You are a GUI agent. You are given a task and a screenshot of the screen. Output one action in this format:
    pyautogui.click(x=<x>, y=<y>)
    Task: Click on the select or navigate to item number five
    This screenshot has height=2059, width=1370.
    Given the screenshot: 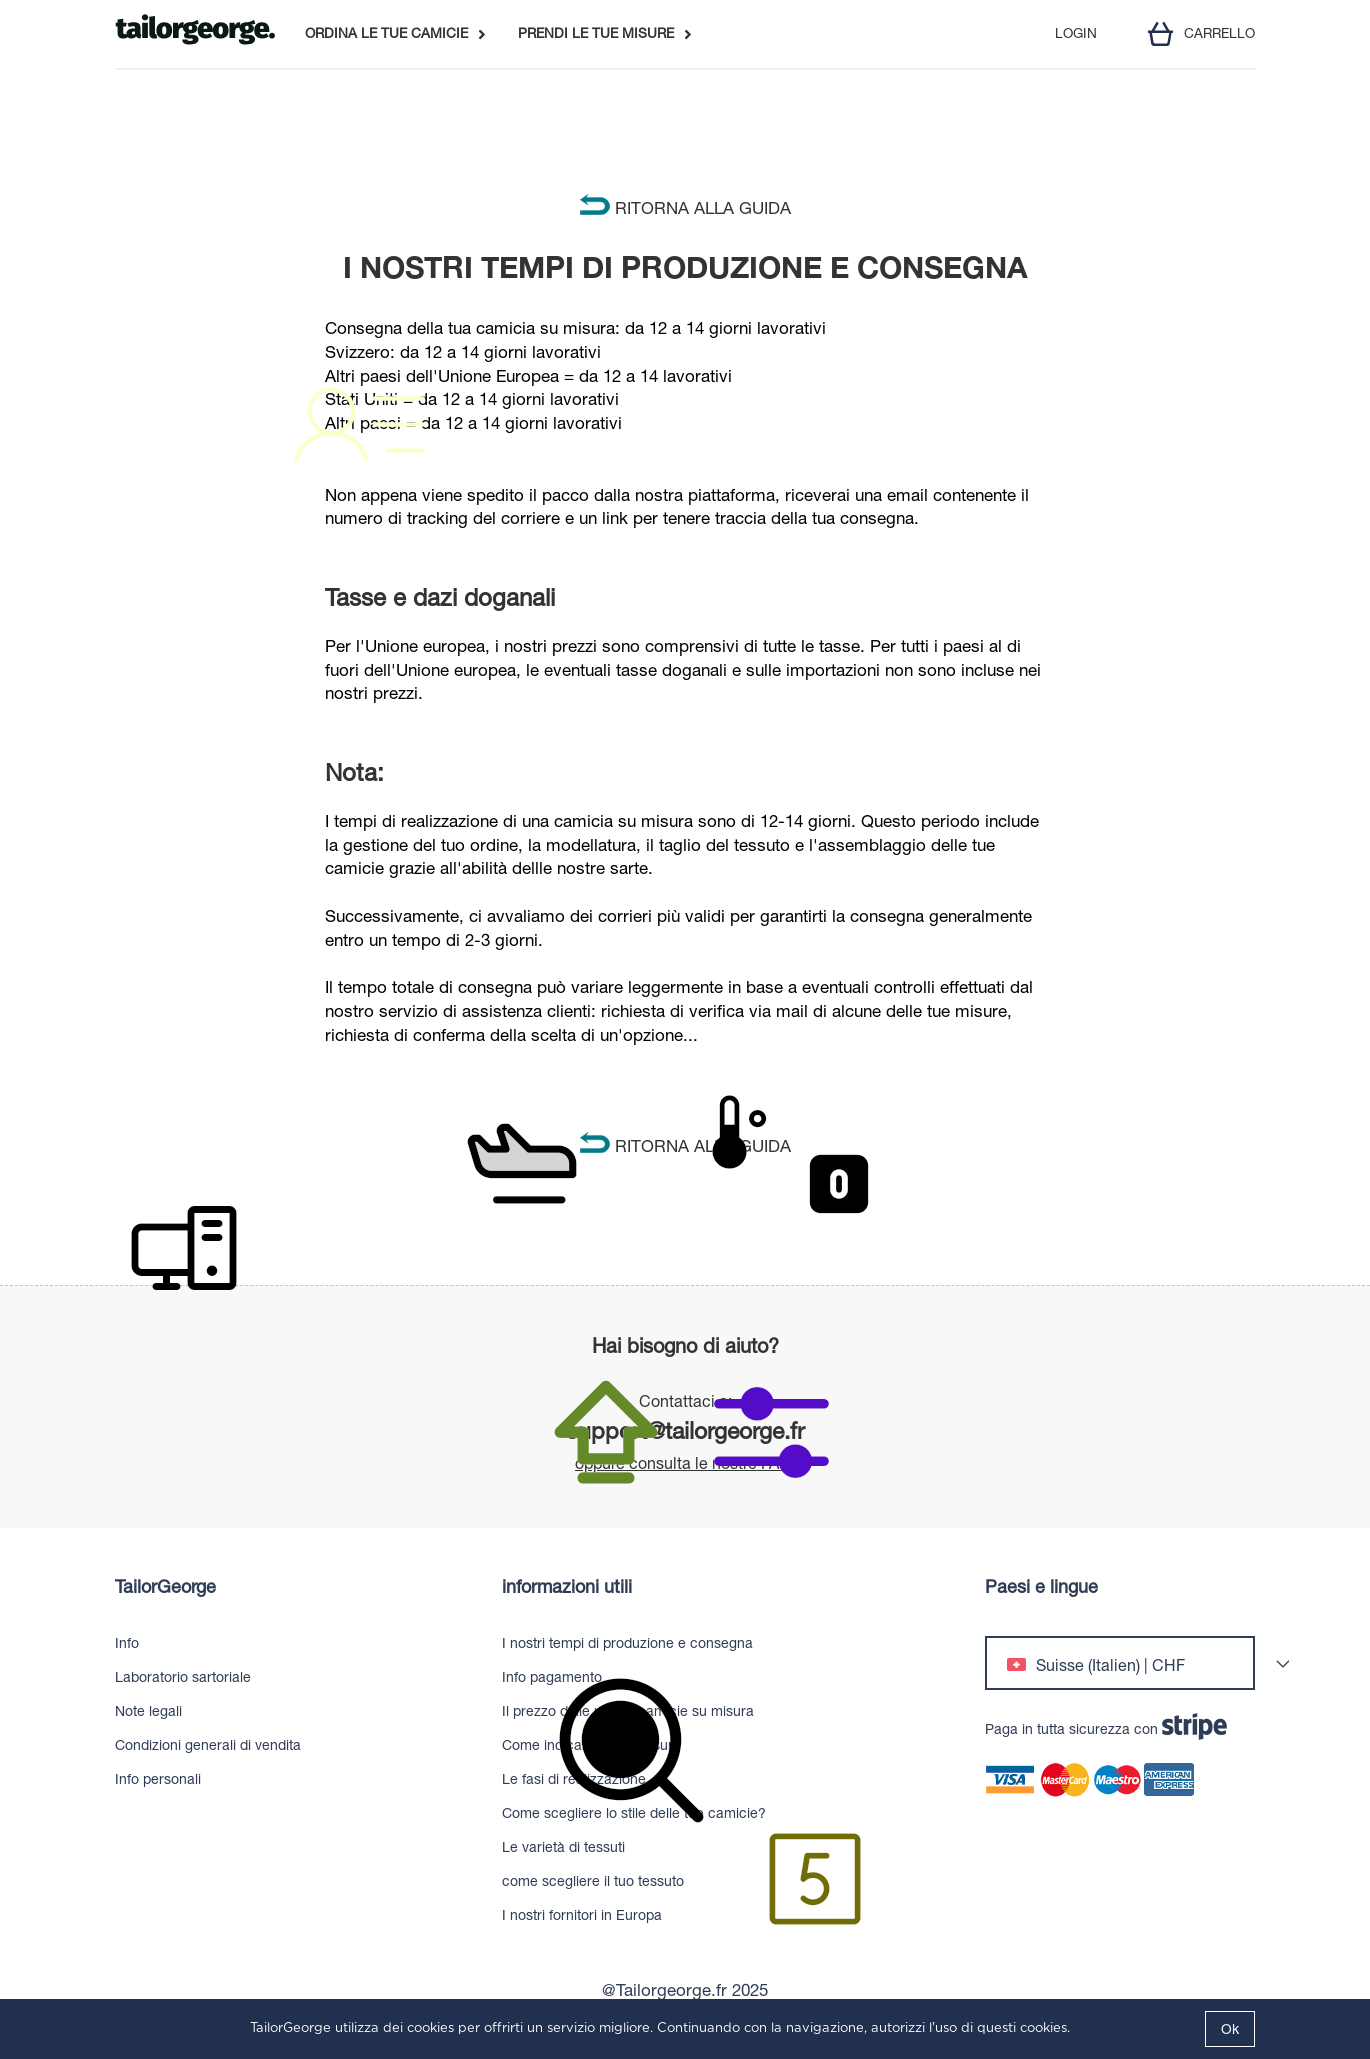 What is the action you would take?
    pyautogui.click(x=815, y=1879)
    